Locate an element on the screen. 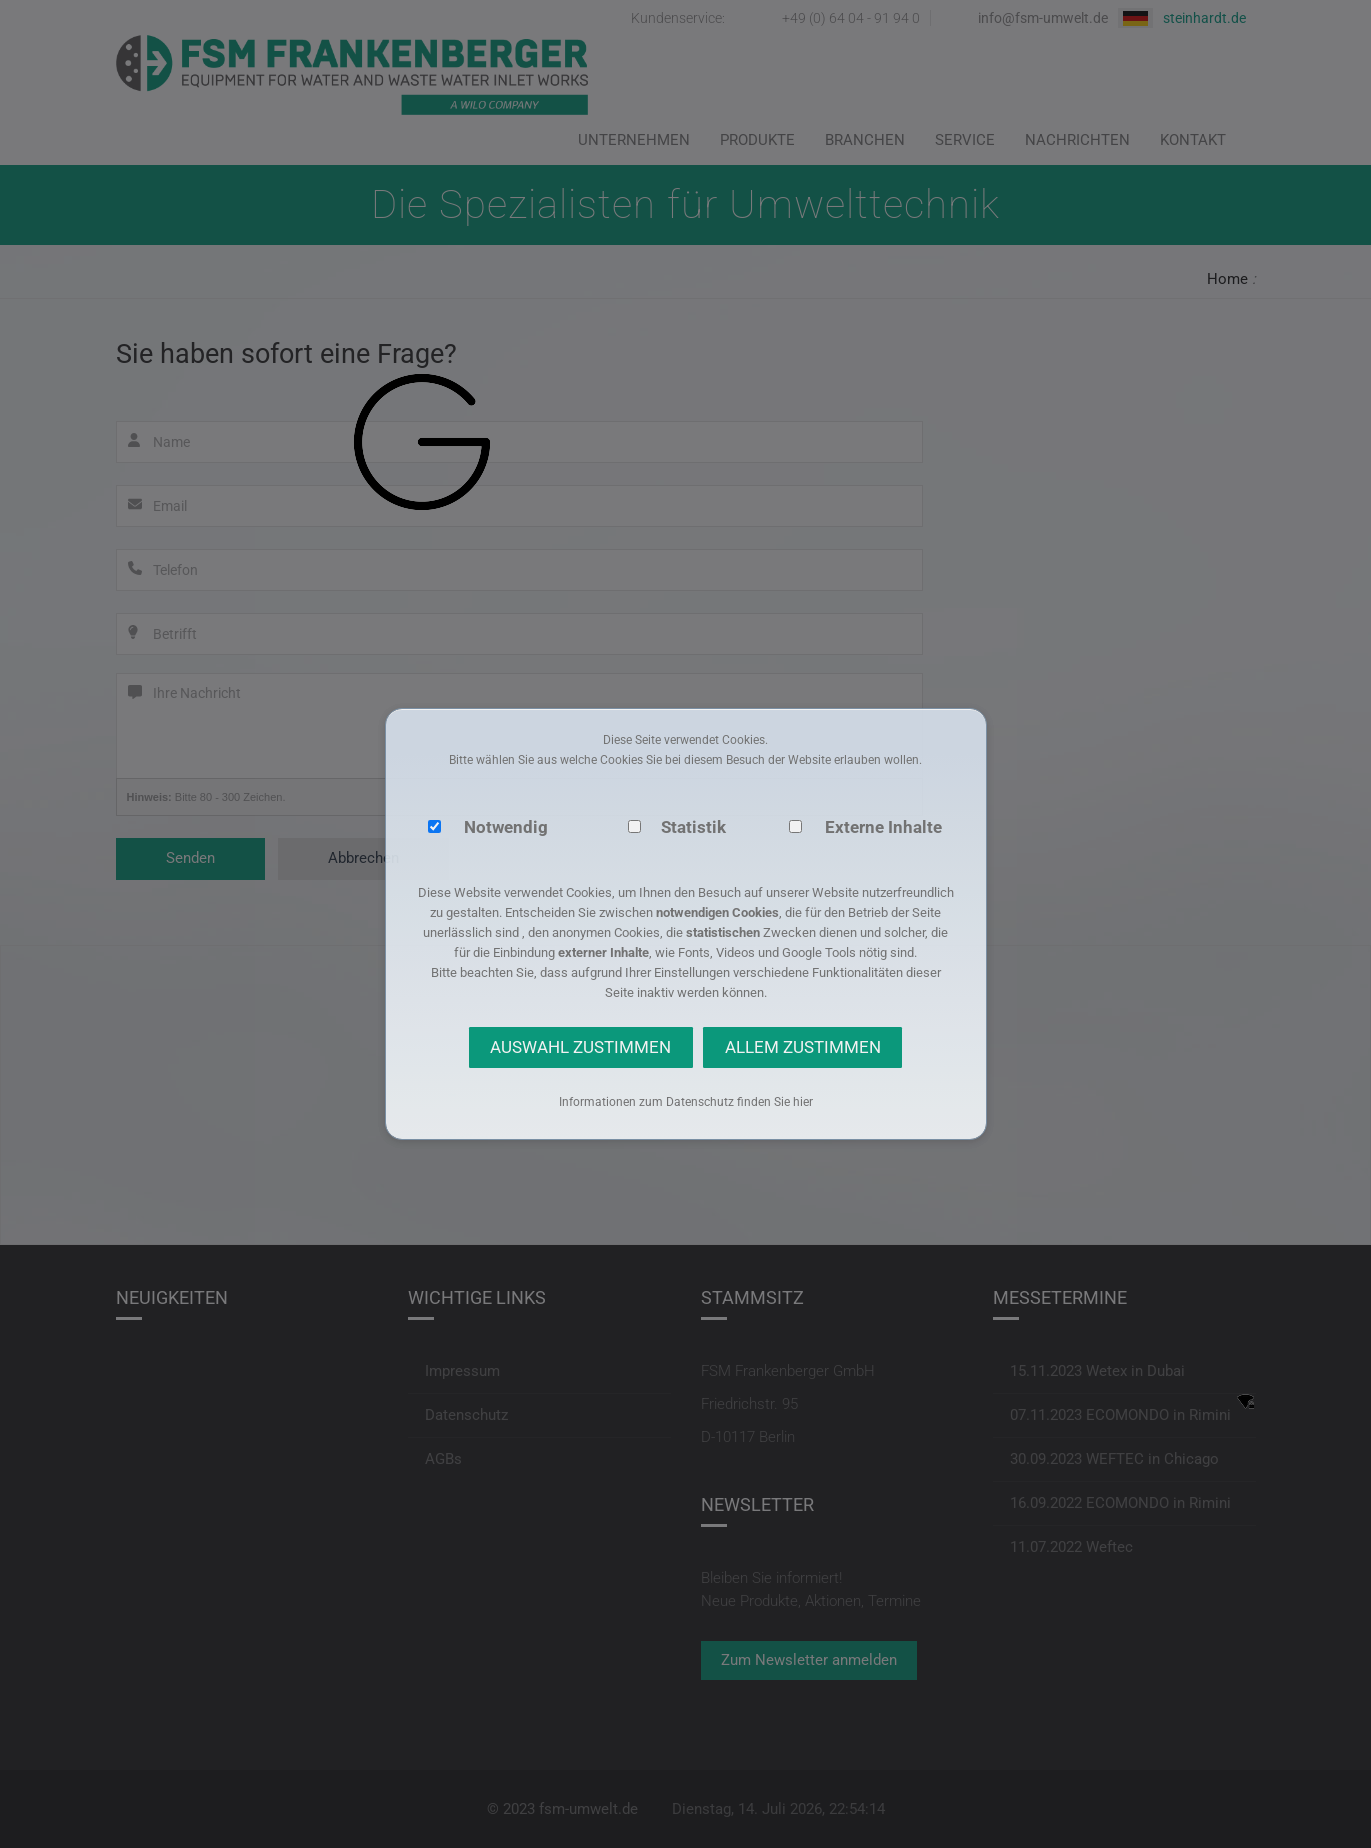 The image size is (1371, 1848). connected to a password-protected wifi network is located at coordinates (1245, 1401).